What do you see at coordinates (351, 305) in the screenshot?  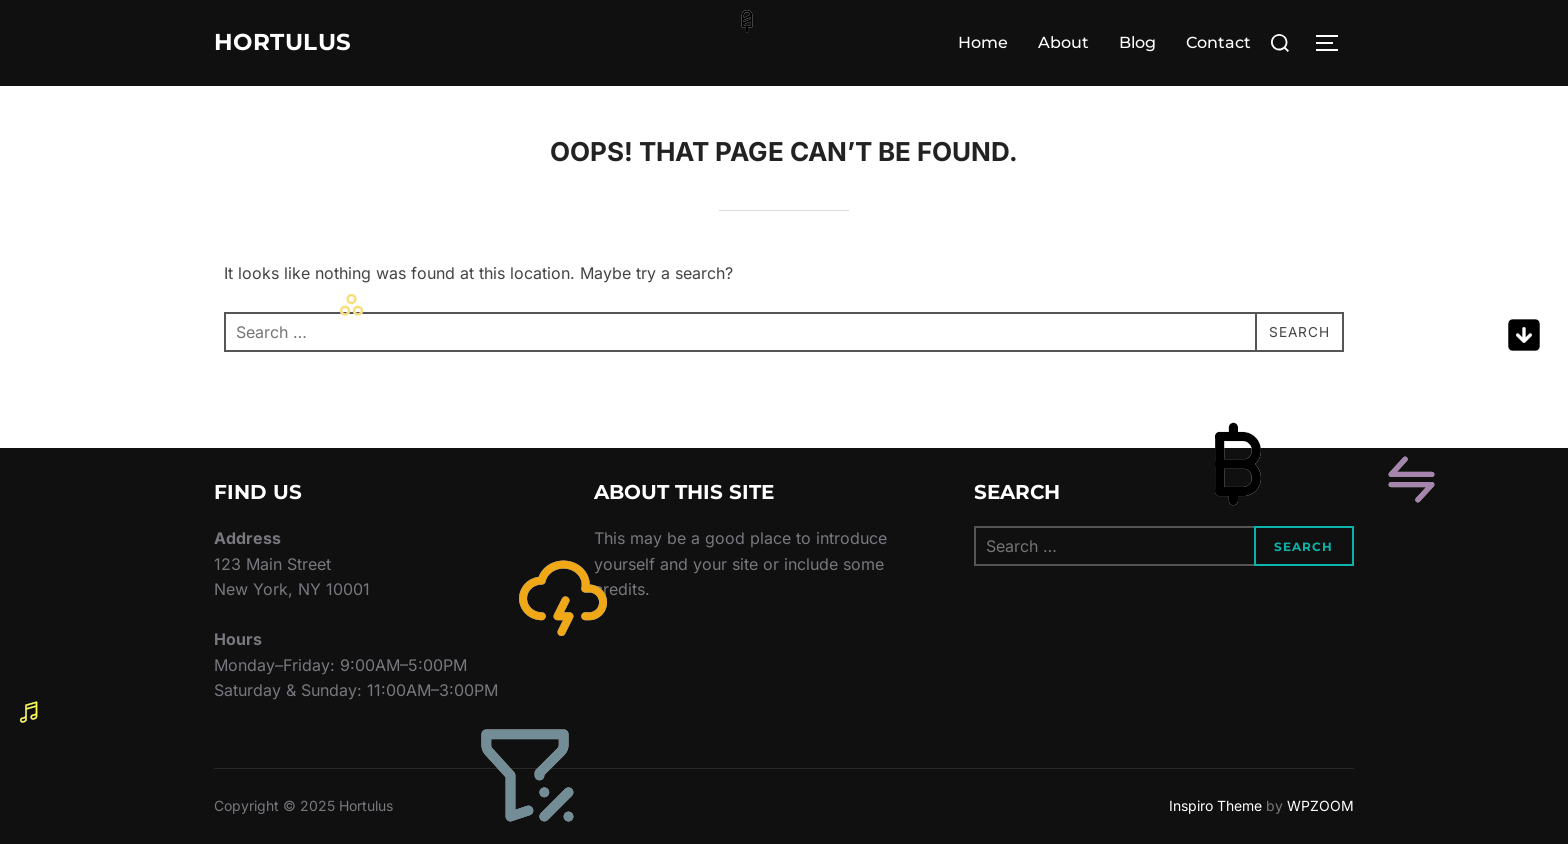 I see `open asana project management app` at bounding box center [351, 305].